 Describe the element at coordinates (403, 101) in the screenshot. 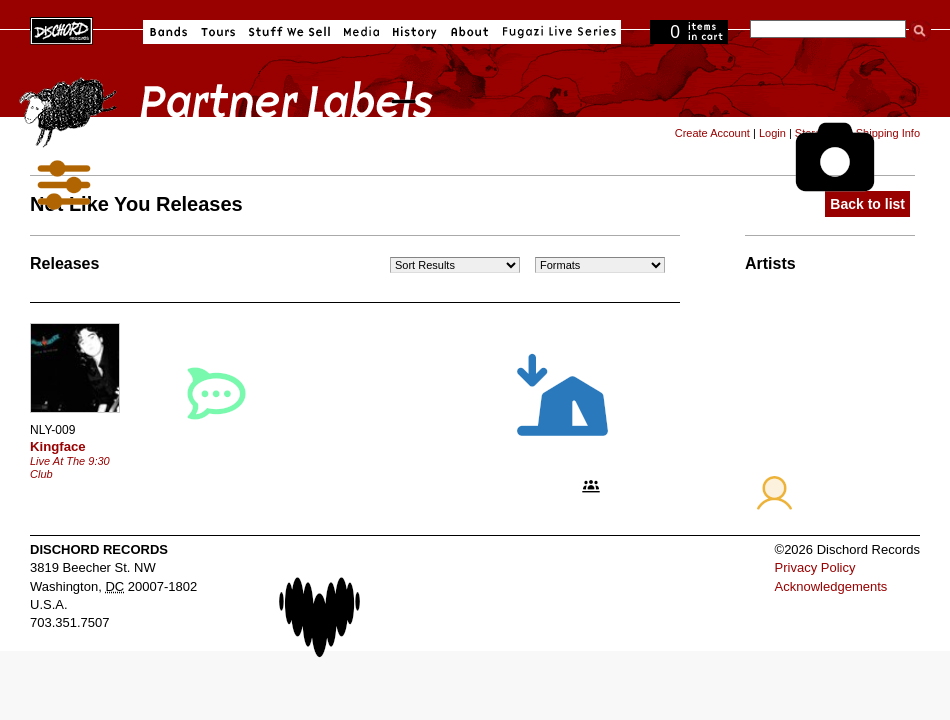

I see `remove an item from a list or cart` at that location.